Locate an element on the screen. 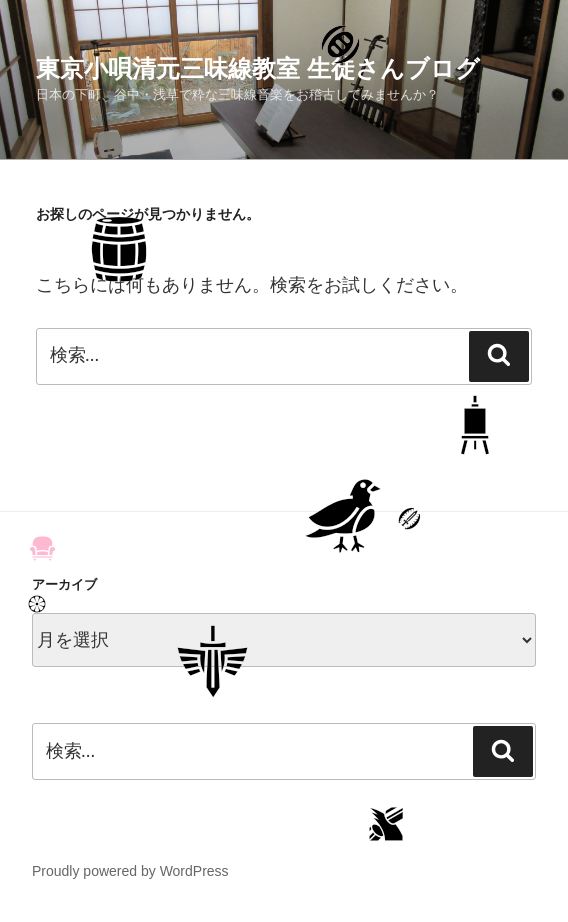  citrus fruit category in a food or grocery app is located at coordinates (37, 604).